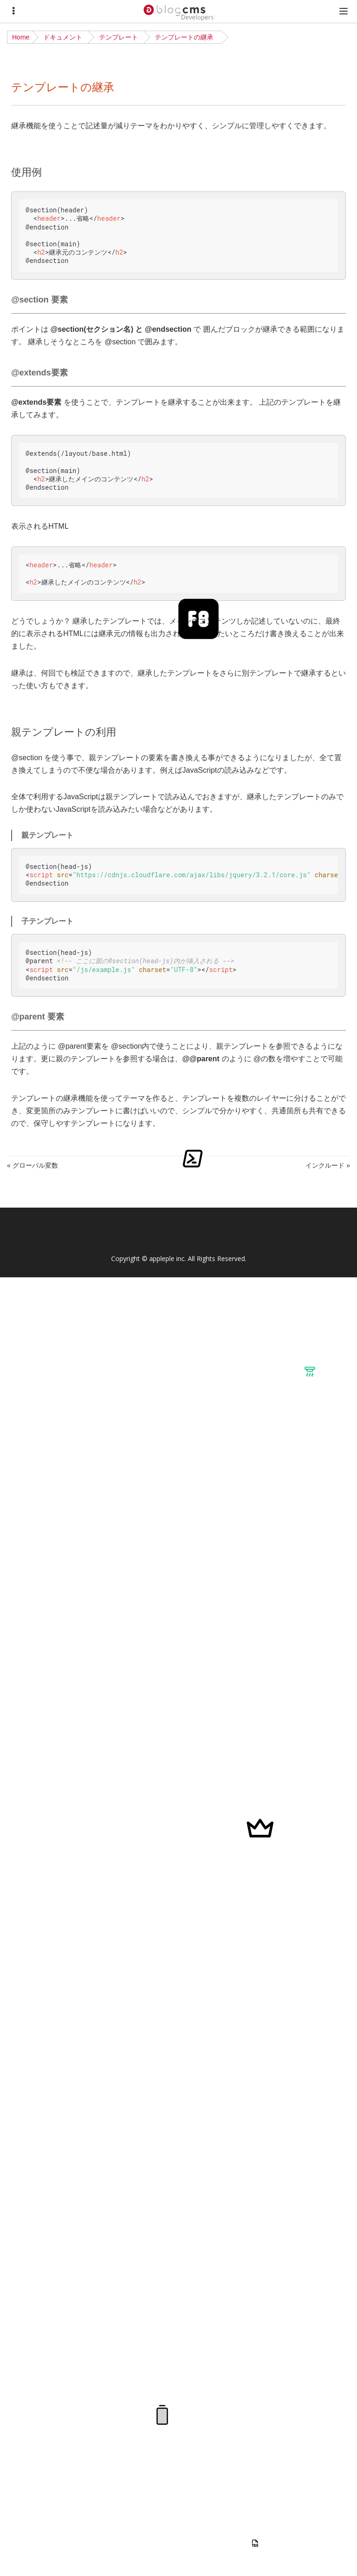 Image resolution: width=357 pixels, height=2576 pixels. Describe the element at coordinates (255, 2543) in the screenshot. I see `indicates a TypeScript React (.tsx) file` at that location.